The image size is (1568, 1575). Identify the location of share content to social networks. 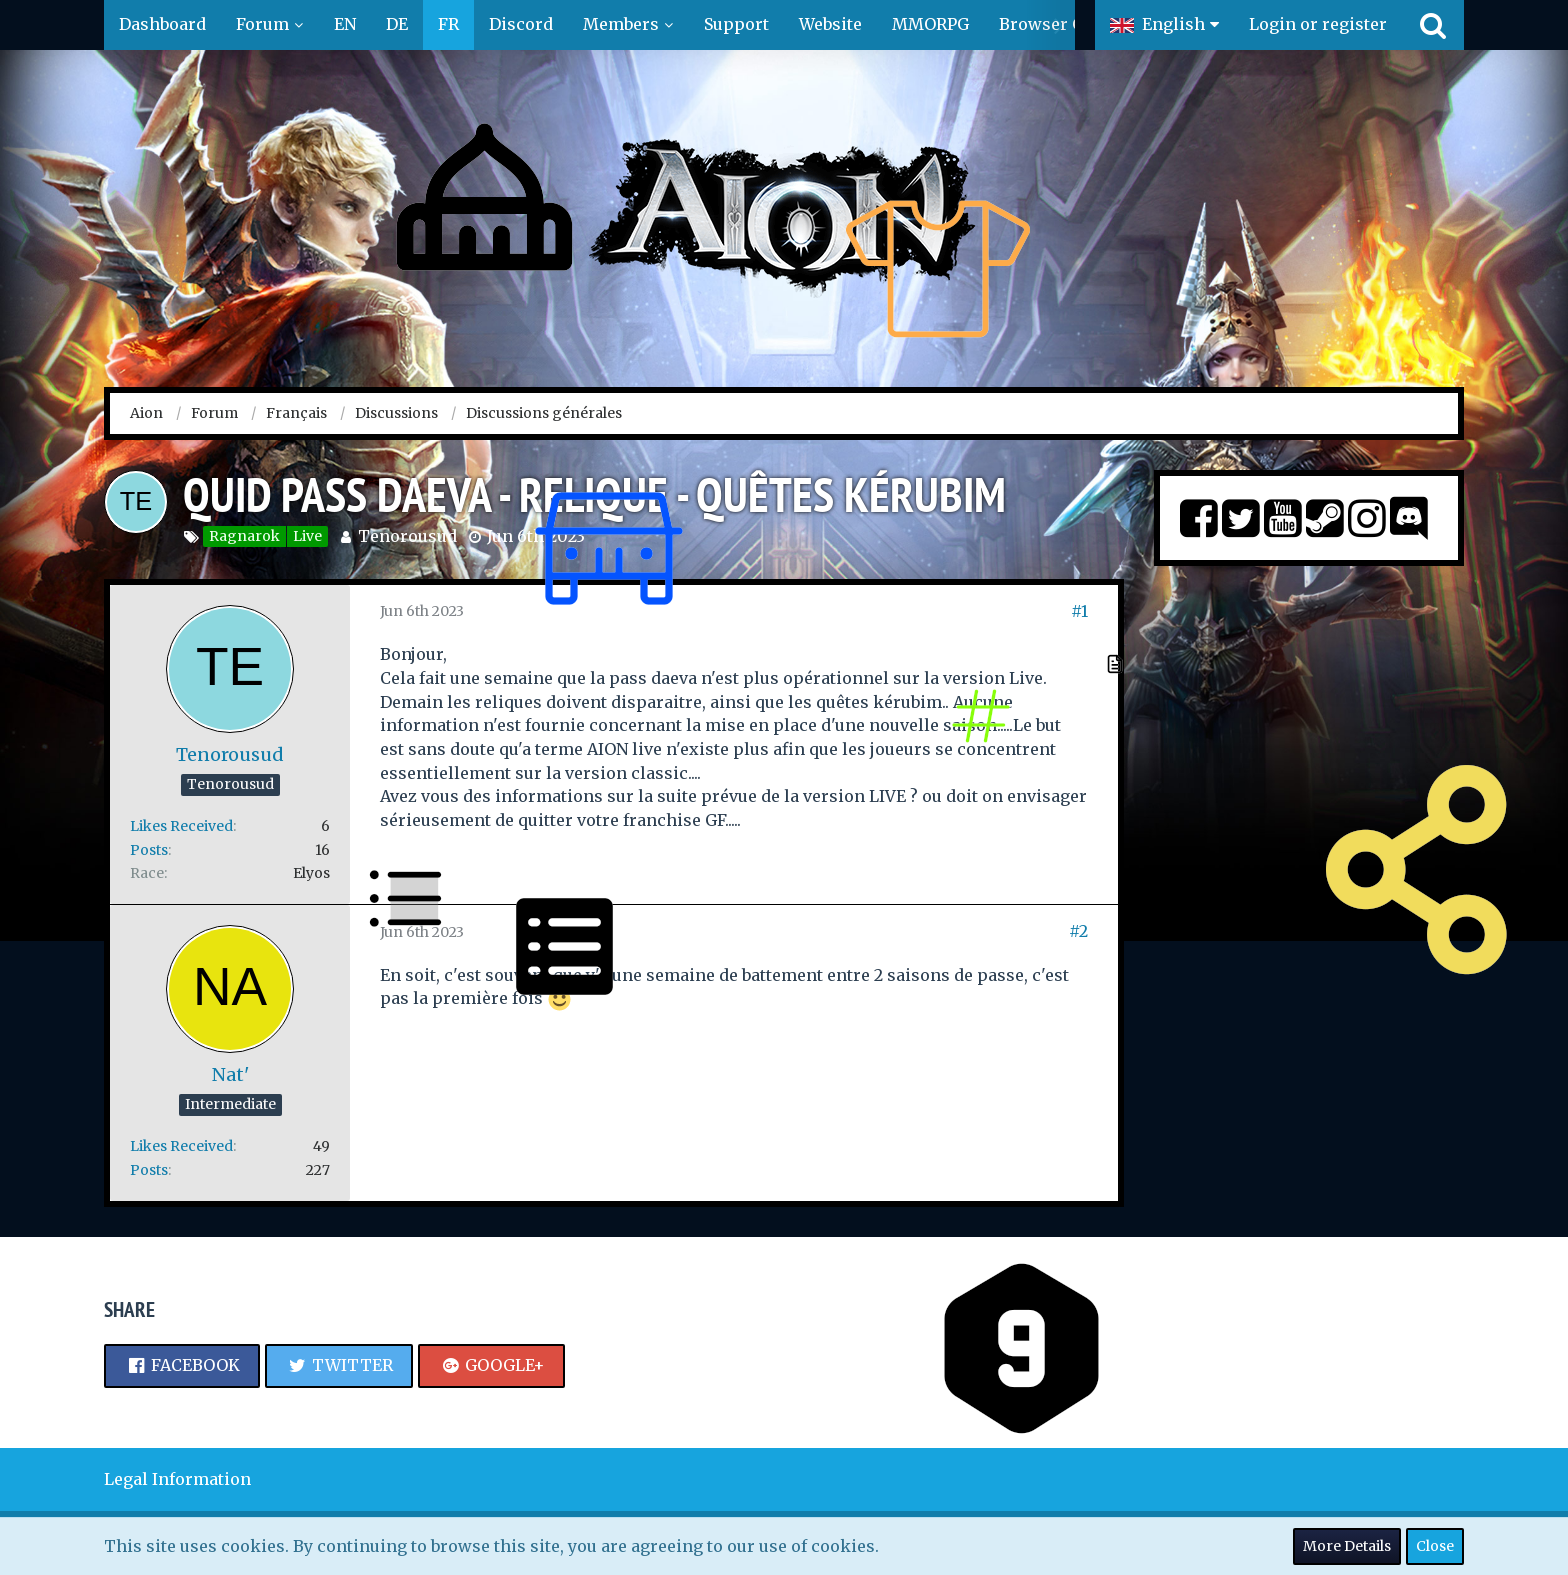
(1423, 869).